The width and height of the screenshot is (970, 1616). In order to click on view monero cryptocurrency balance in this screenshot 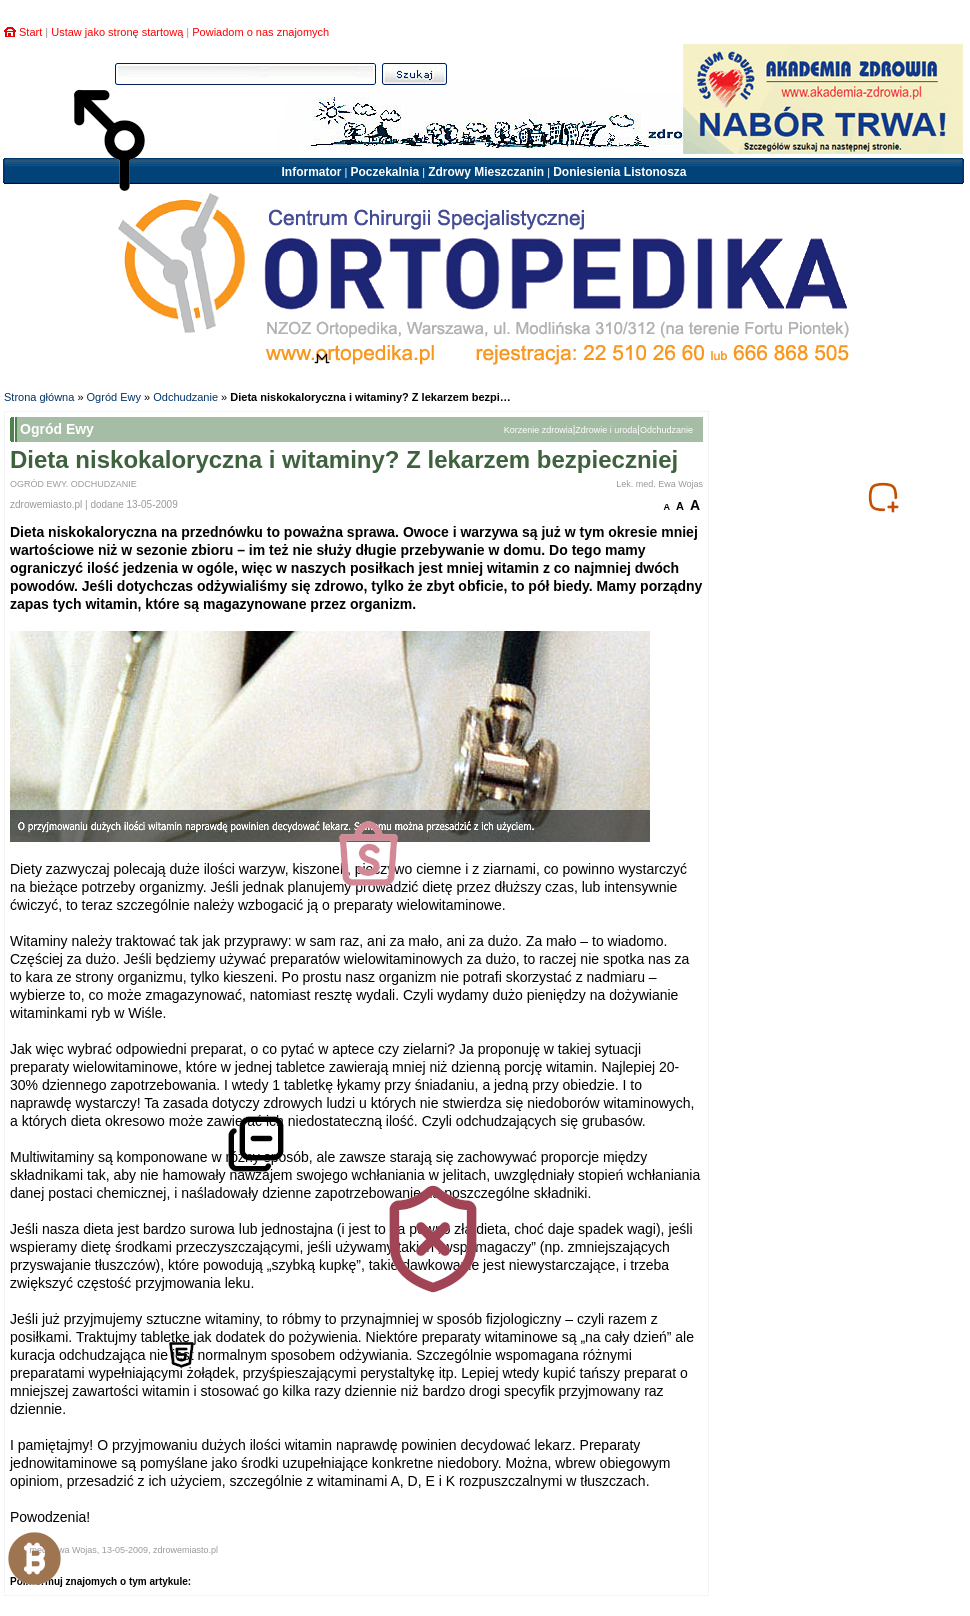, I will do `click(322, 358)`.